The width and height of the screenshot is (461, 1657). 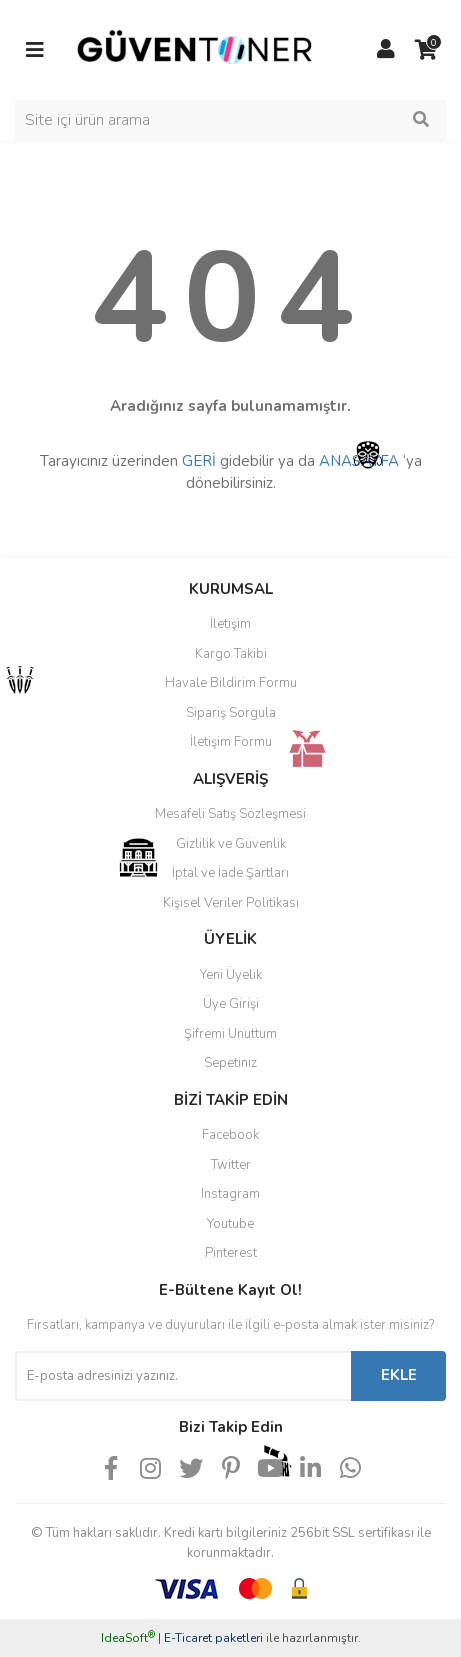 What do you see at coordinates (20, 680) in the screenshot?
I see `select daggers as your weapon type` at bounding box center [20, 680].